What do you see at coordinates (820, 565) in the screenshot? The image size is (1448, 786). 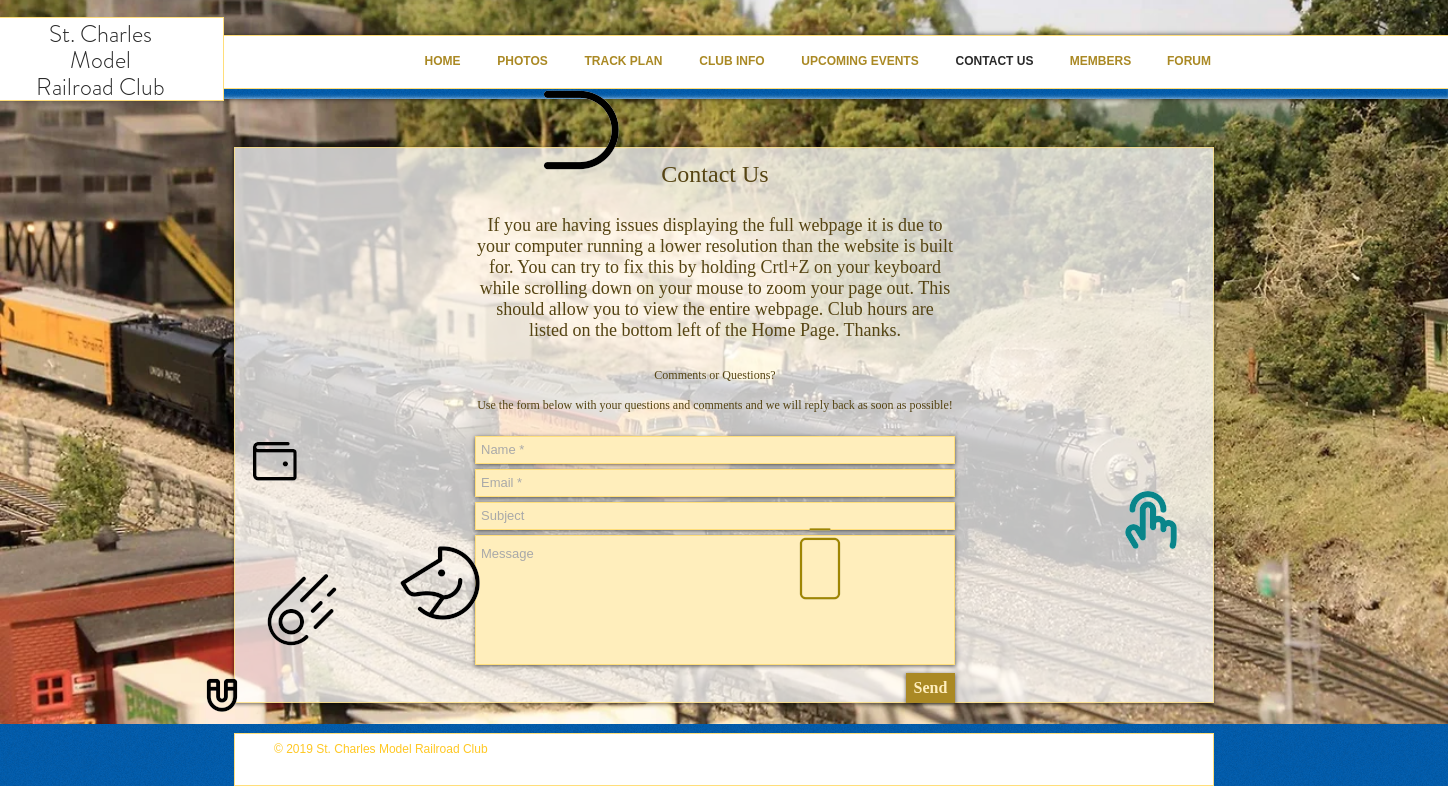 I see `indicates battery is completely drained` at bounding box center [820, 565].